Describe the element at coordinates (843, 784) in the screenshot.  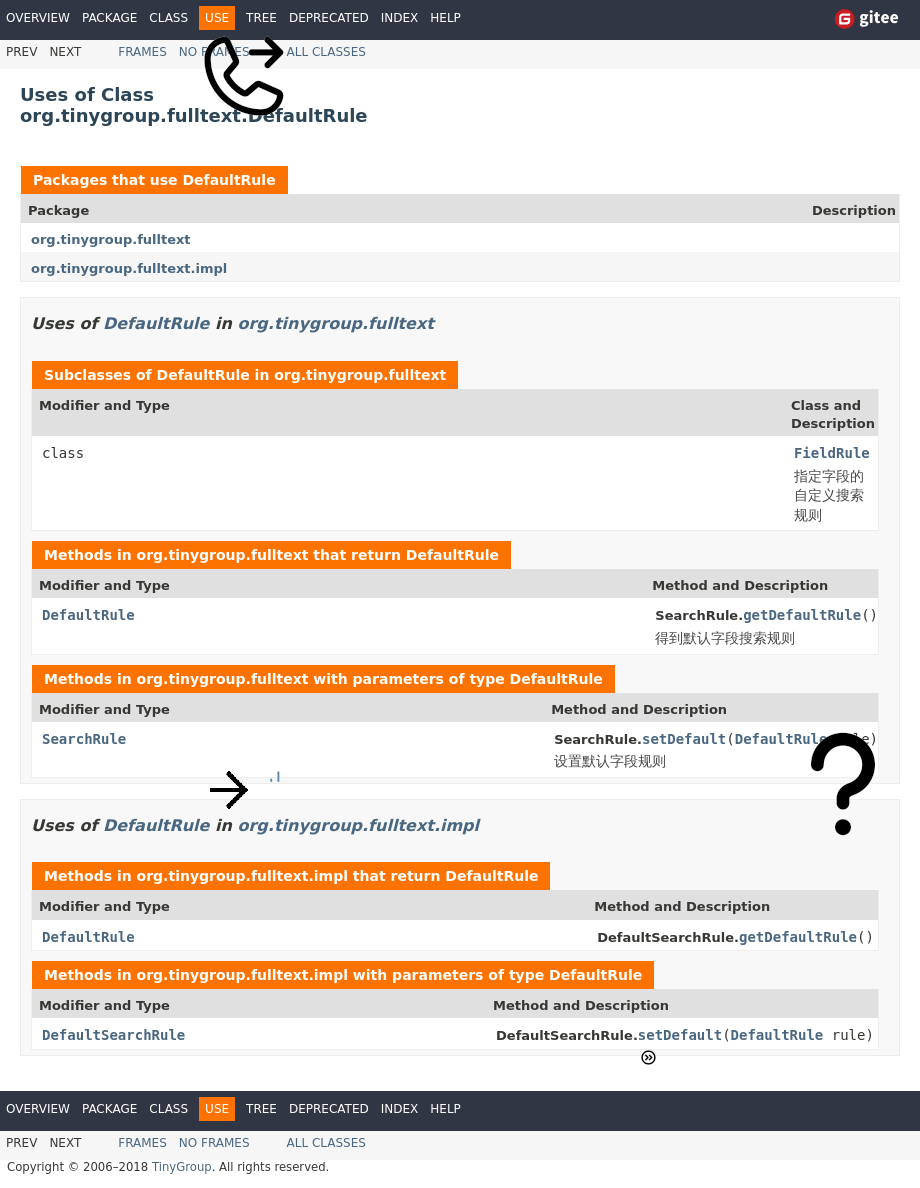
I see `access help or support` at that location.